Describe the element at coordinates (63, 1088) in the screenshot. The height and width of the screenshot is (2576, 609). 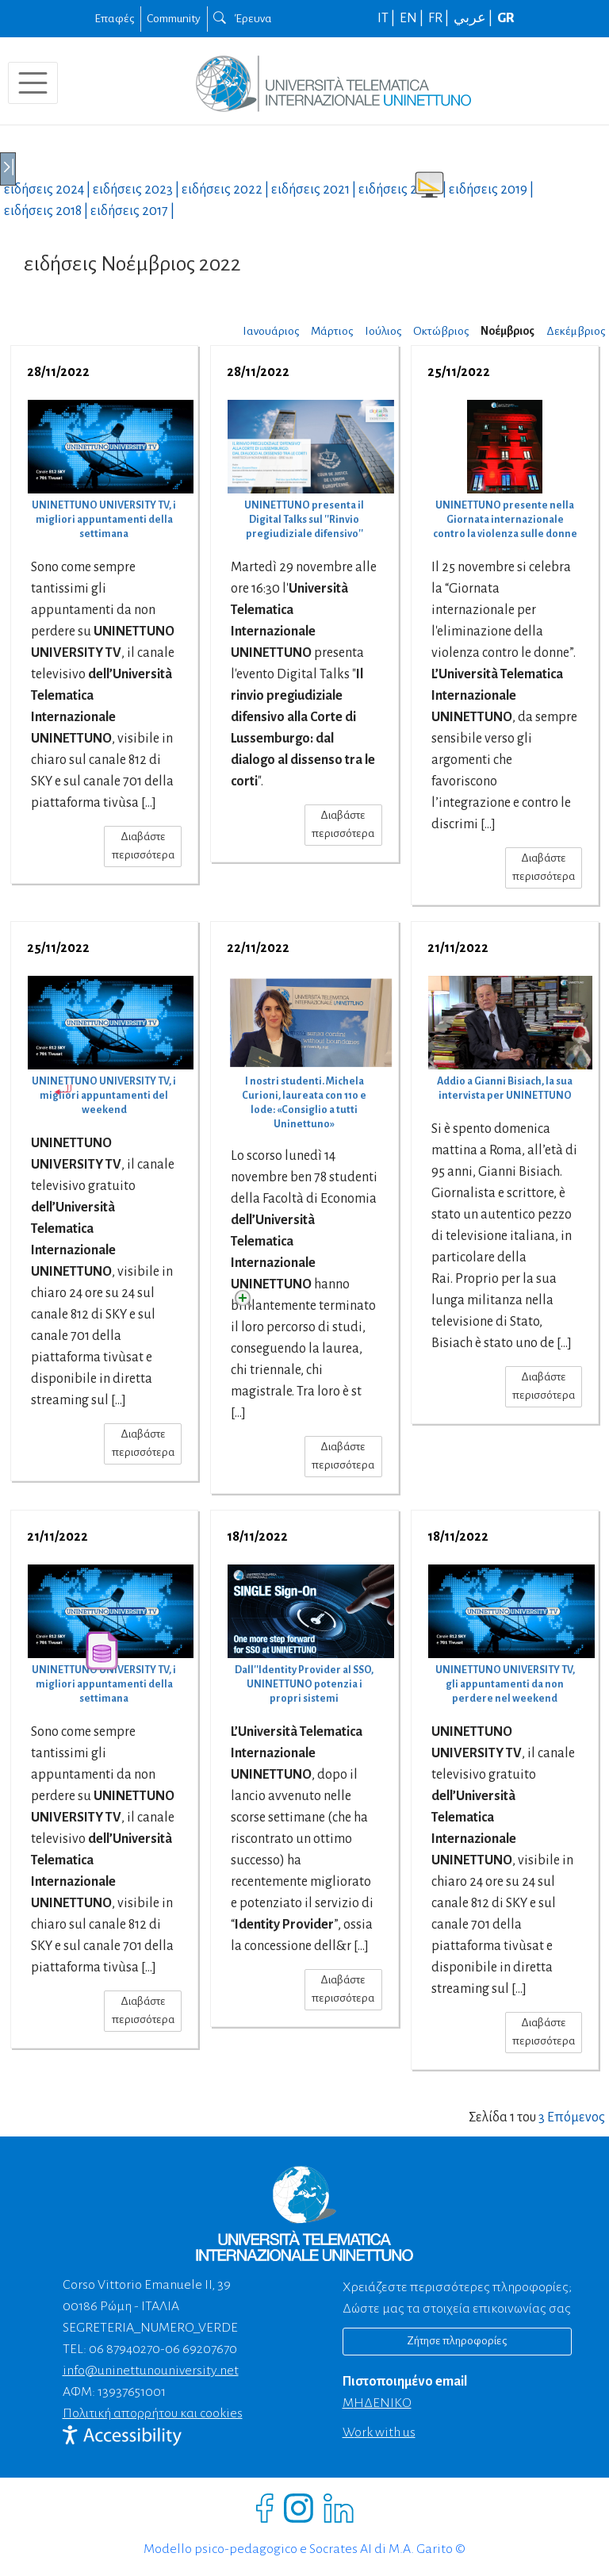
I see `reply to all recipients of an email` at that location.